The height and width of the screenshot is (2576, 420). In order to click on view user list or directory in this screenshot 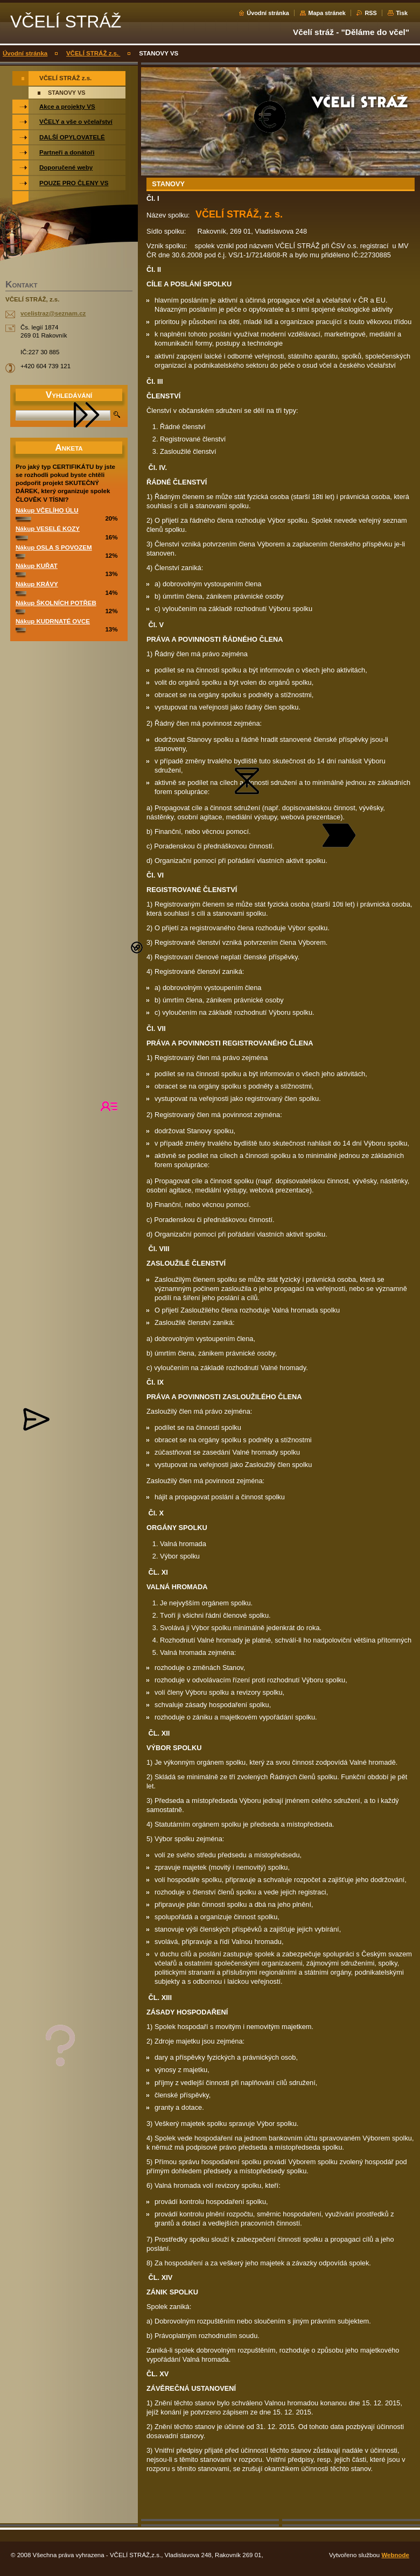, I will do `click(109, 1106)`.